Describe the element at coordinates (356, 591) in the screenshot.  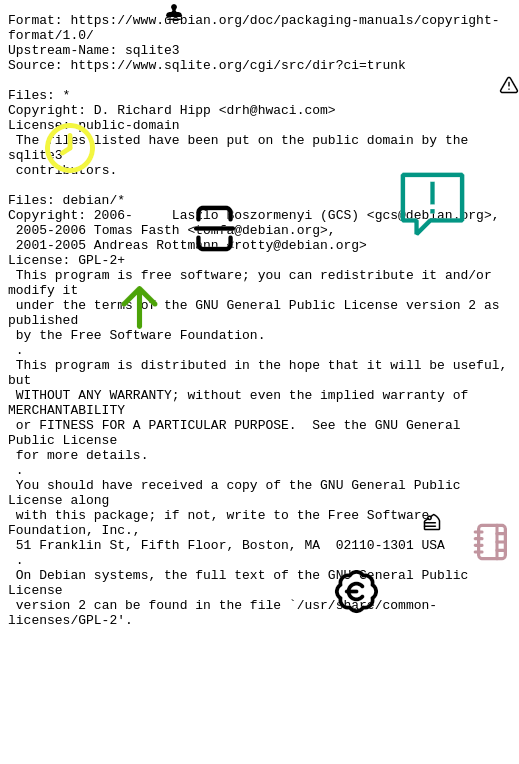
I see `indicates euro currency or pricing` at that location.